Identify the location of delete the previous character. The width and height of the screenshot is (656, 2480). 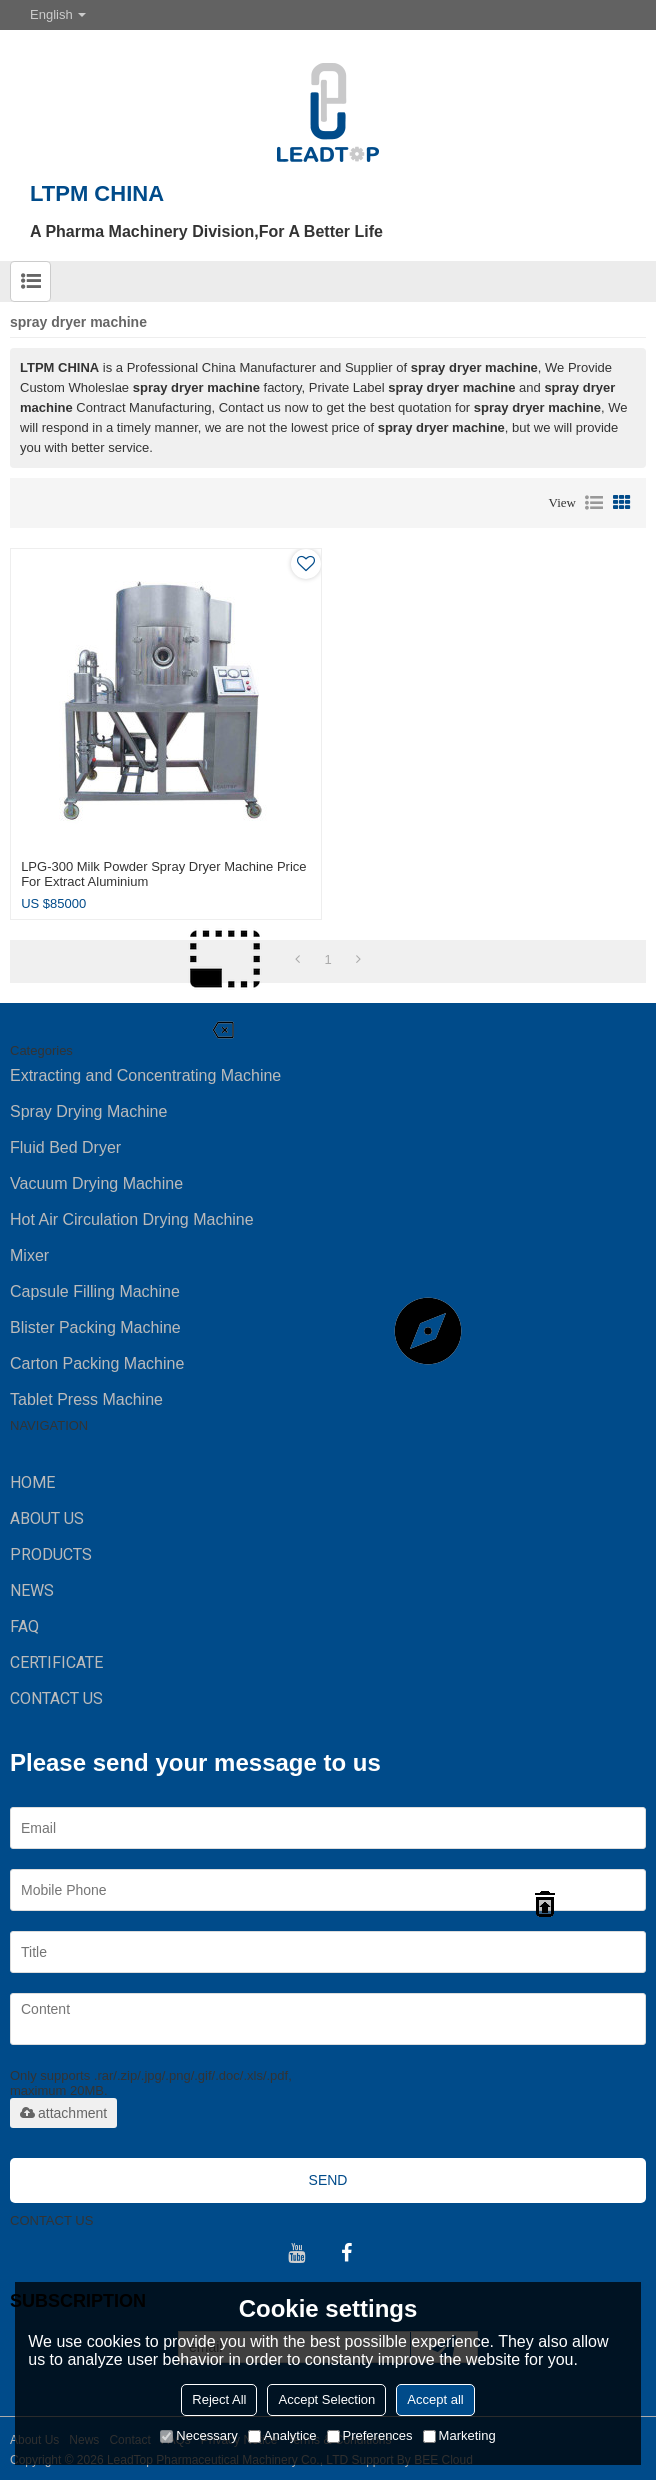
(224, 1030).